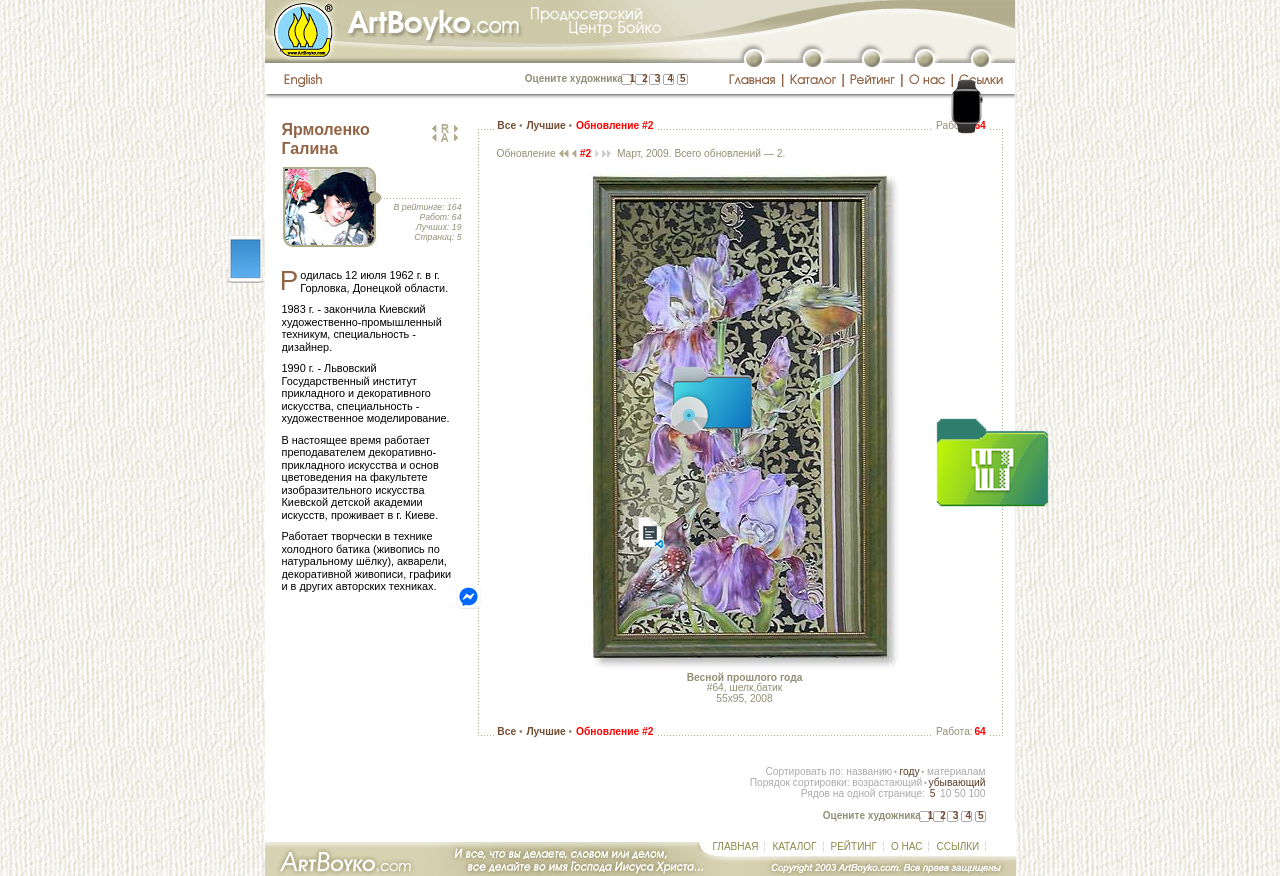  What do you see at coordinates (245, 258) in the screenshot?
I see `indicates a connected iPad Air 2 device` at bounding box center [245, 258].